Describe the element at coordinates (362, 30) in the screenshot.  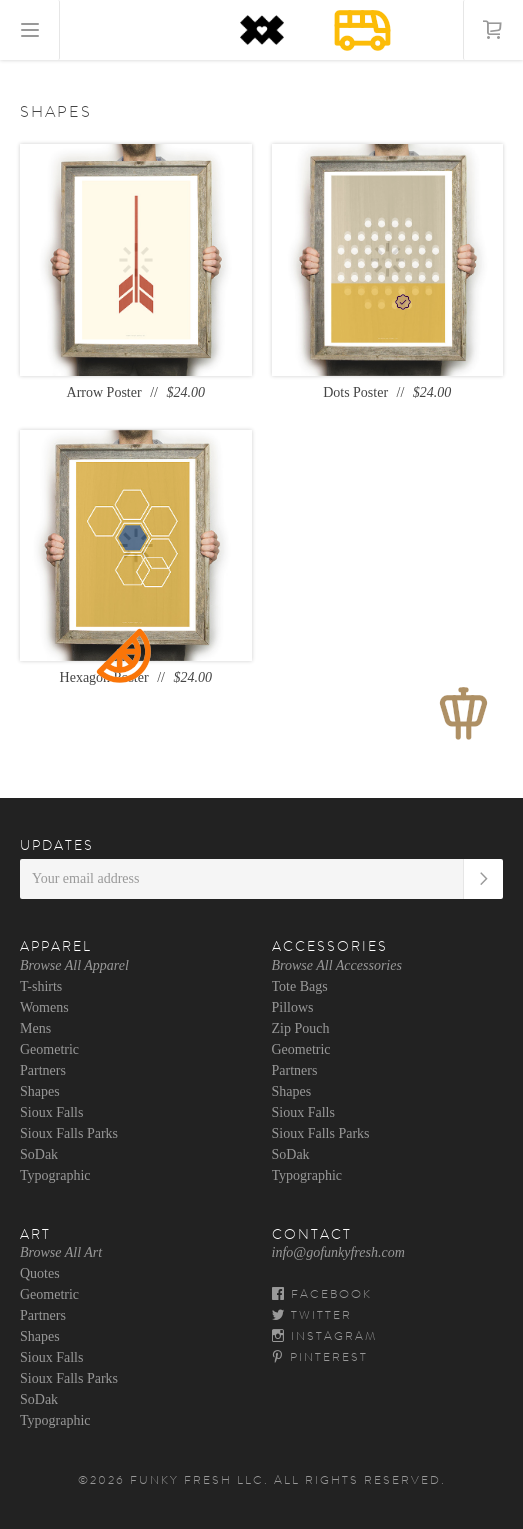
I see `view public transit options` at that location.